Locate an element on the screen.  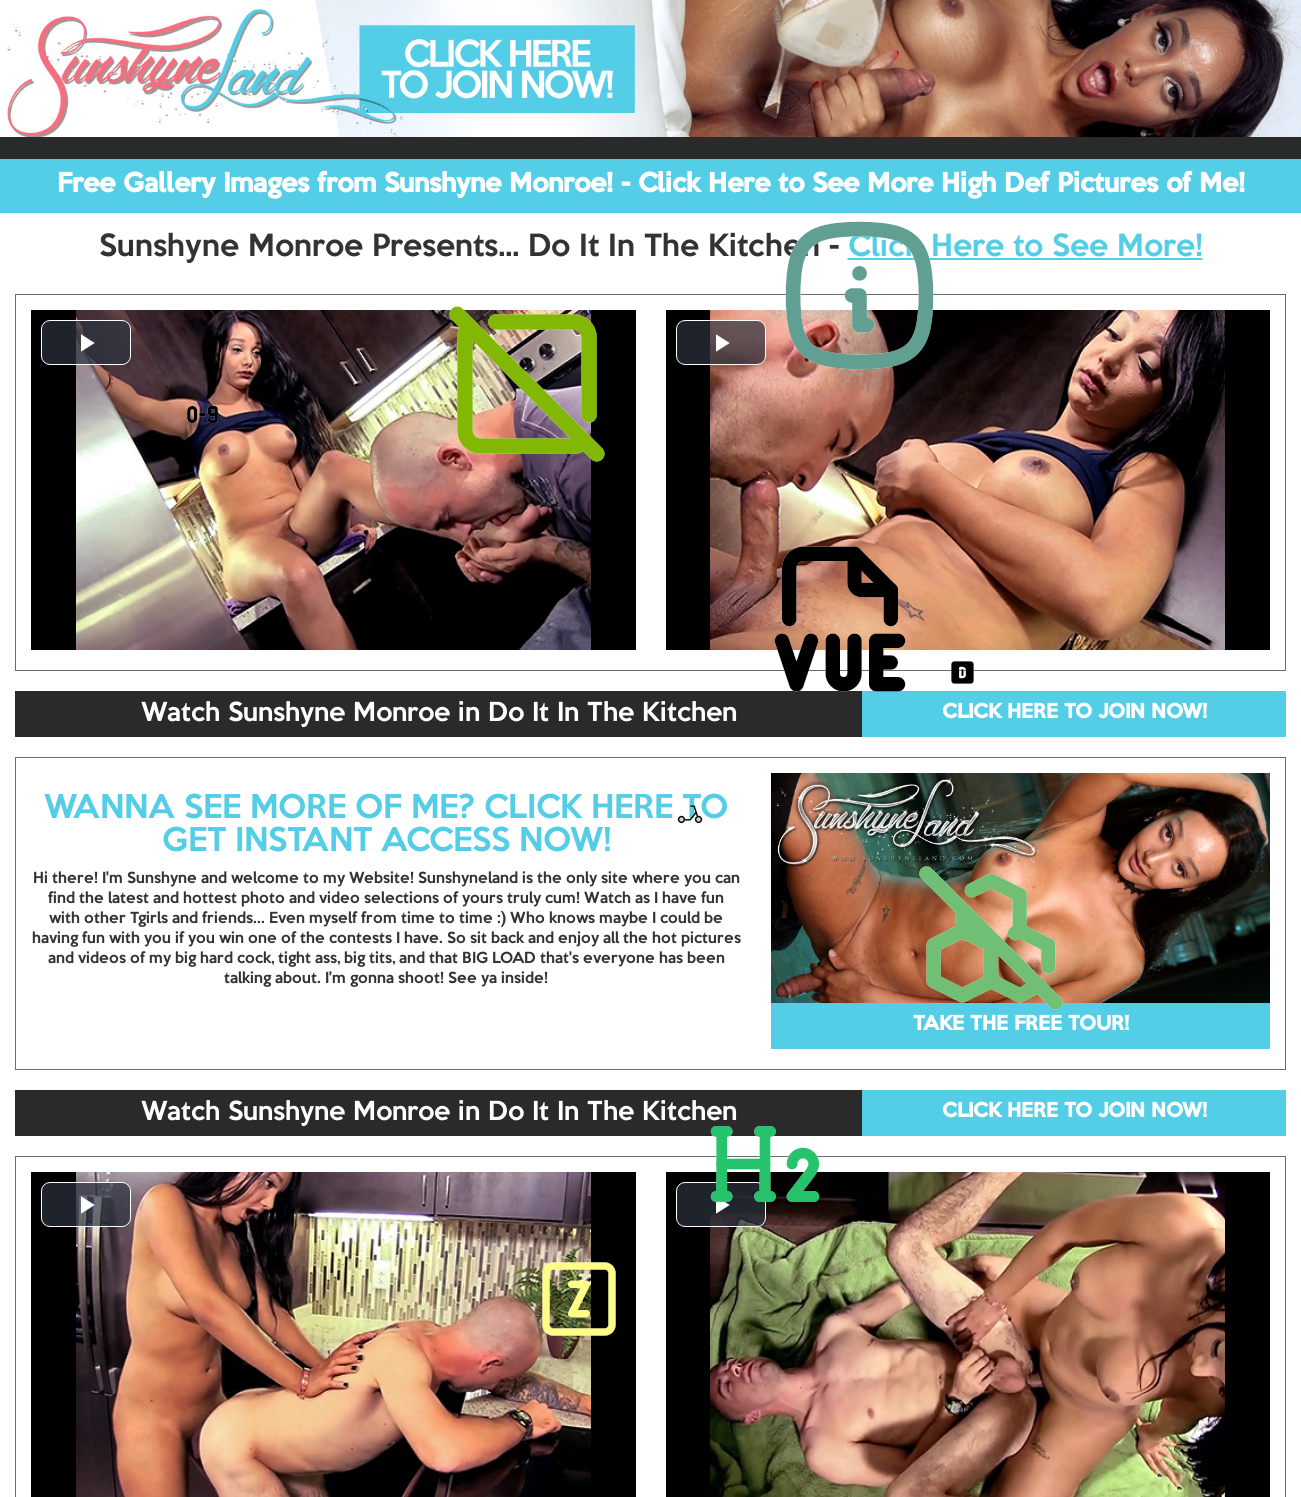
indicates items or options starting with the letter D is located at coordinates (962, 672).